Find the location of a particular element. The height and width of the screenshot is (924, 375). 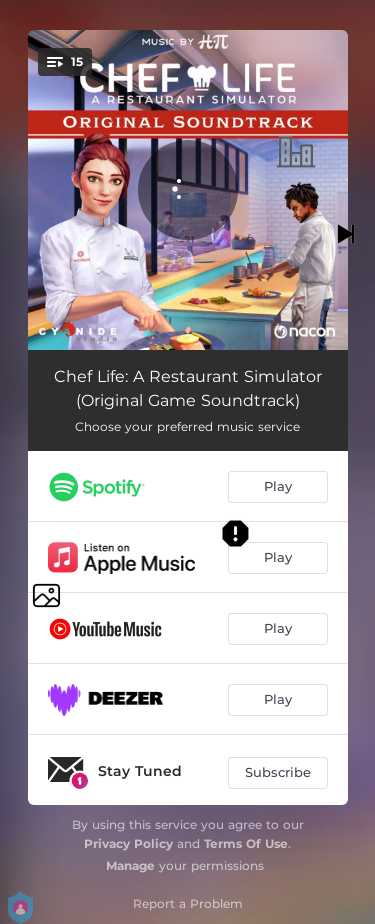

report a problem or issue is located at coordinates (235, 533).